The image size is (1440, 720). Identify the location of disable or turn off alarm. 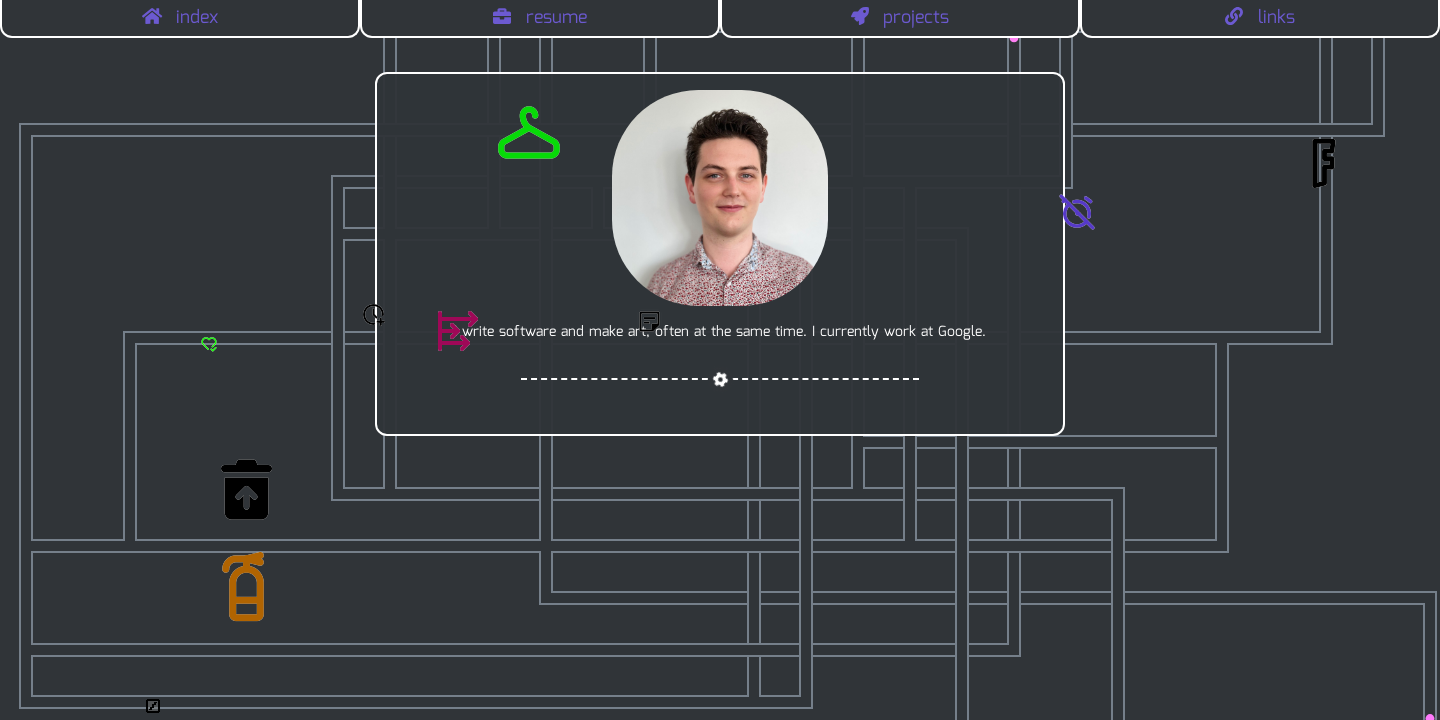
(1077, 212).